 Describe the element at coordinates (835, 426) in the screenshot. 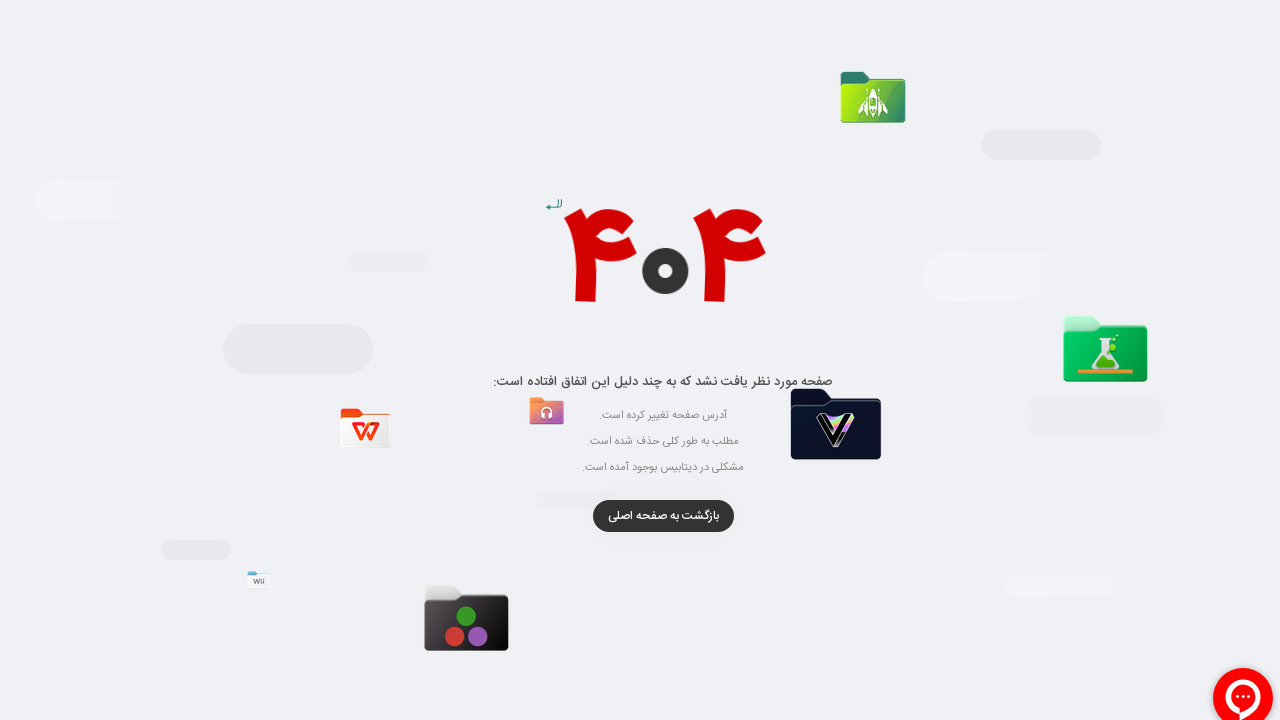

I see `open wondershare videap project files folder` at that location.